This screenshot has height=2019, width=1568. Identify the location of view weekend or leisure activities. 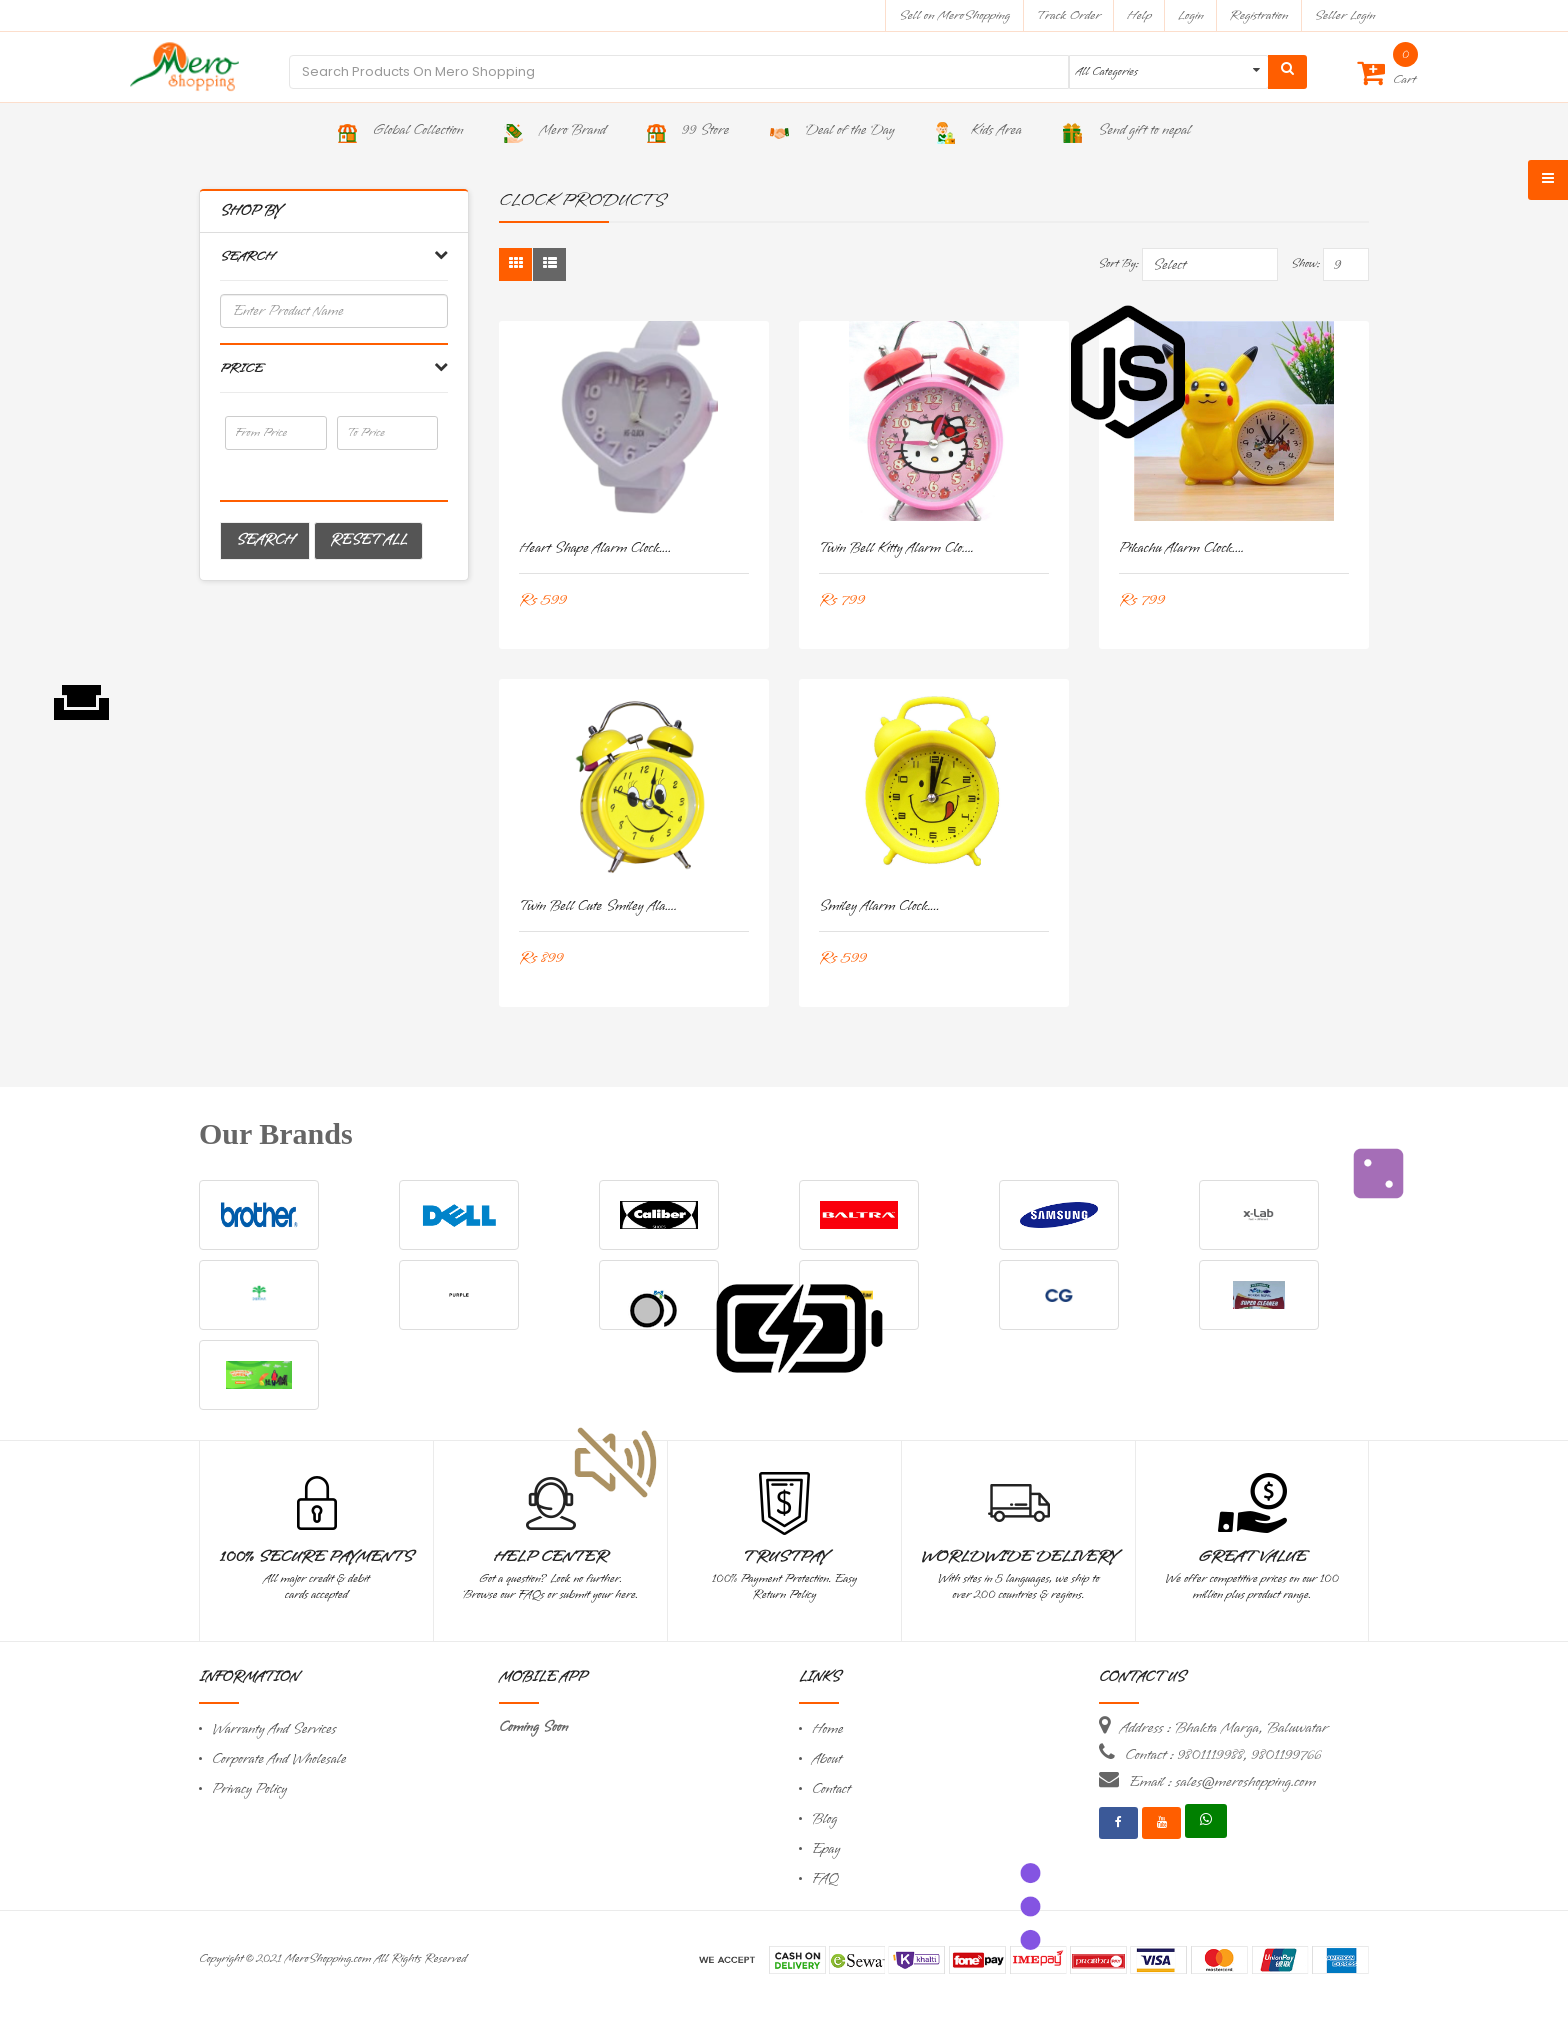
(81, 702).